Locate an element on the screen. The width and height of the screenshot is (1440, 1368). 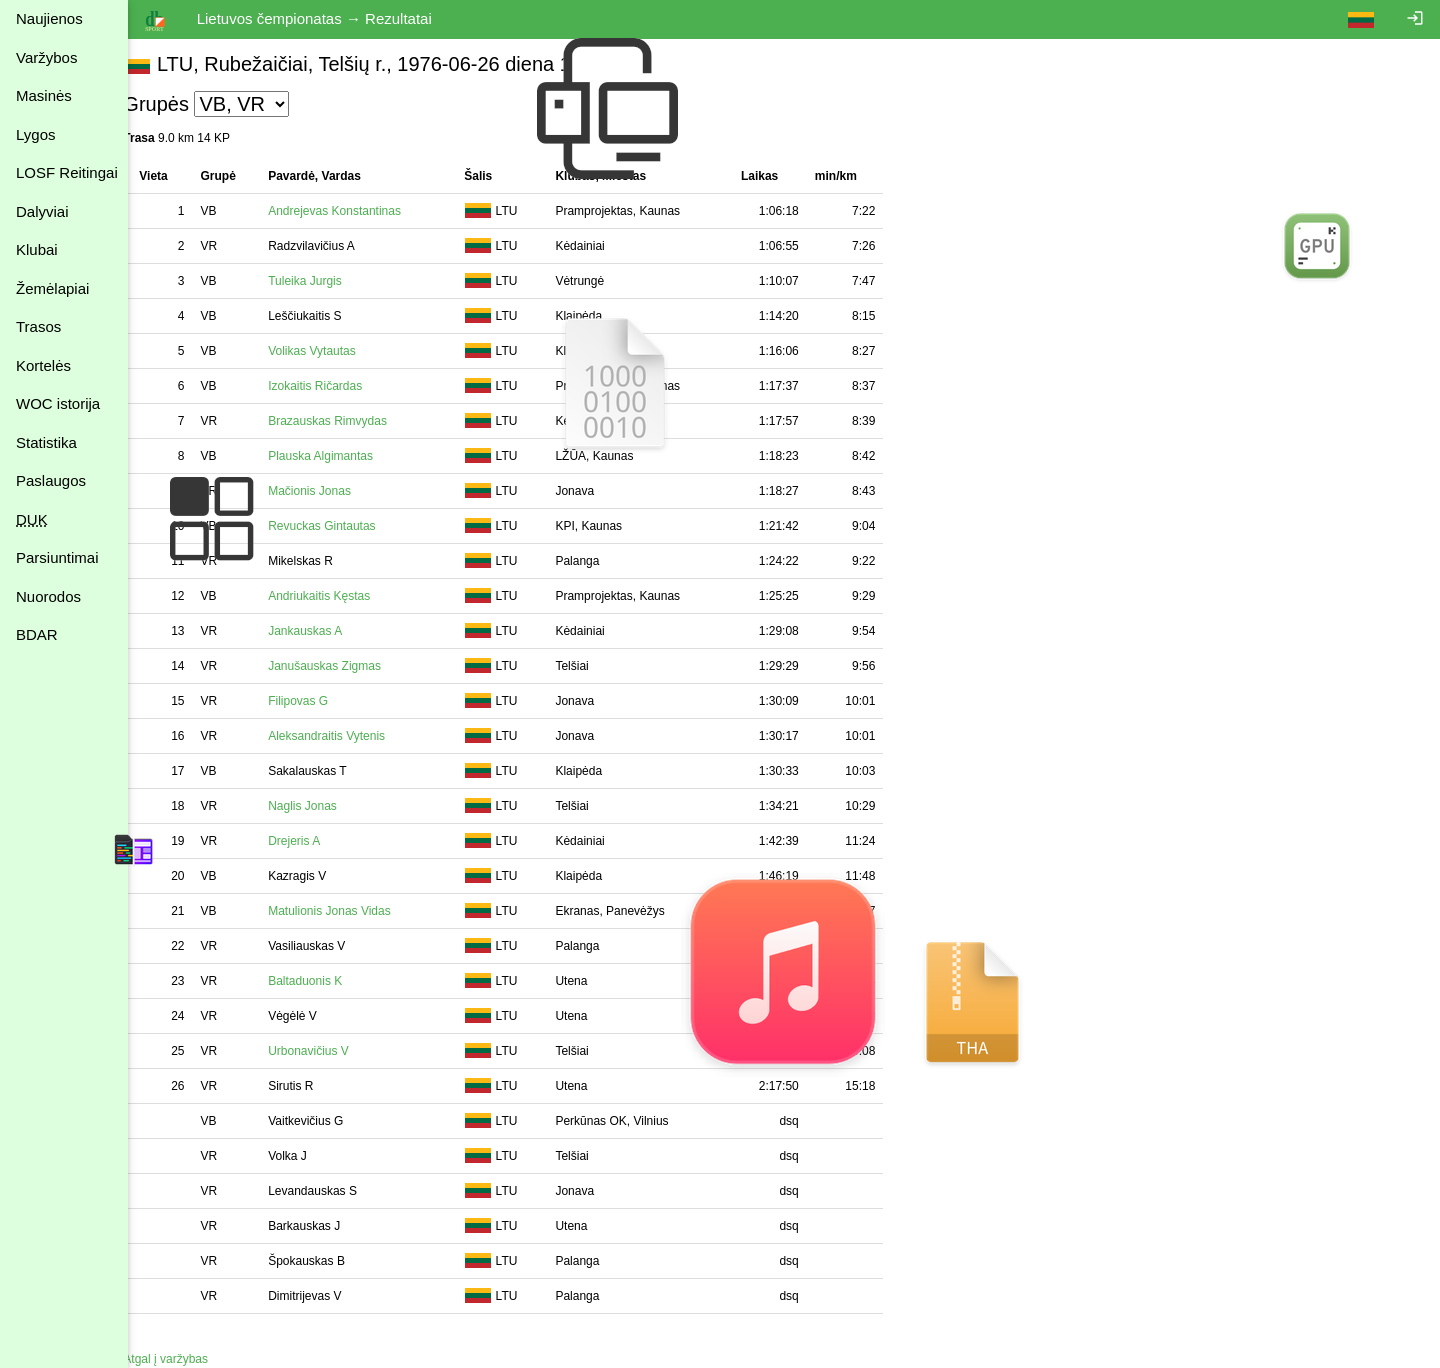
access application preferences or settings is located at coordinates (214, 521).